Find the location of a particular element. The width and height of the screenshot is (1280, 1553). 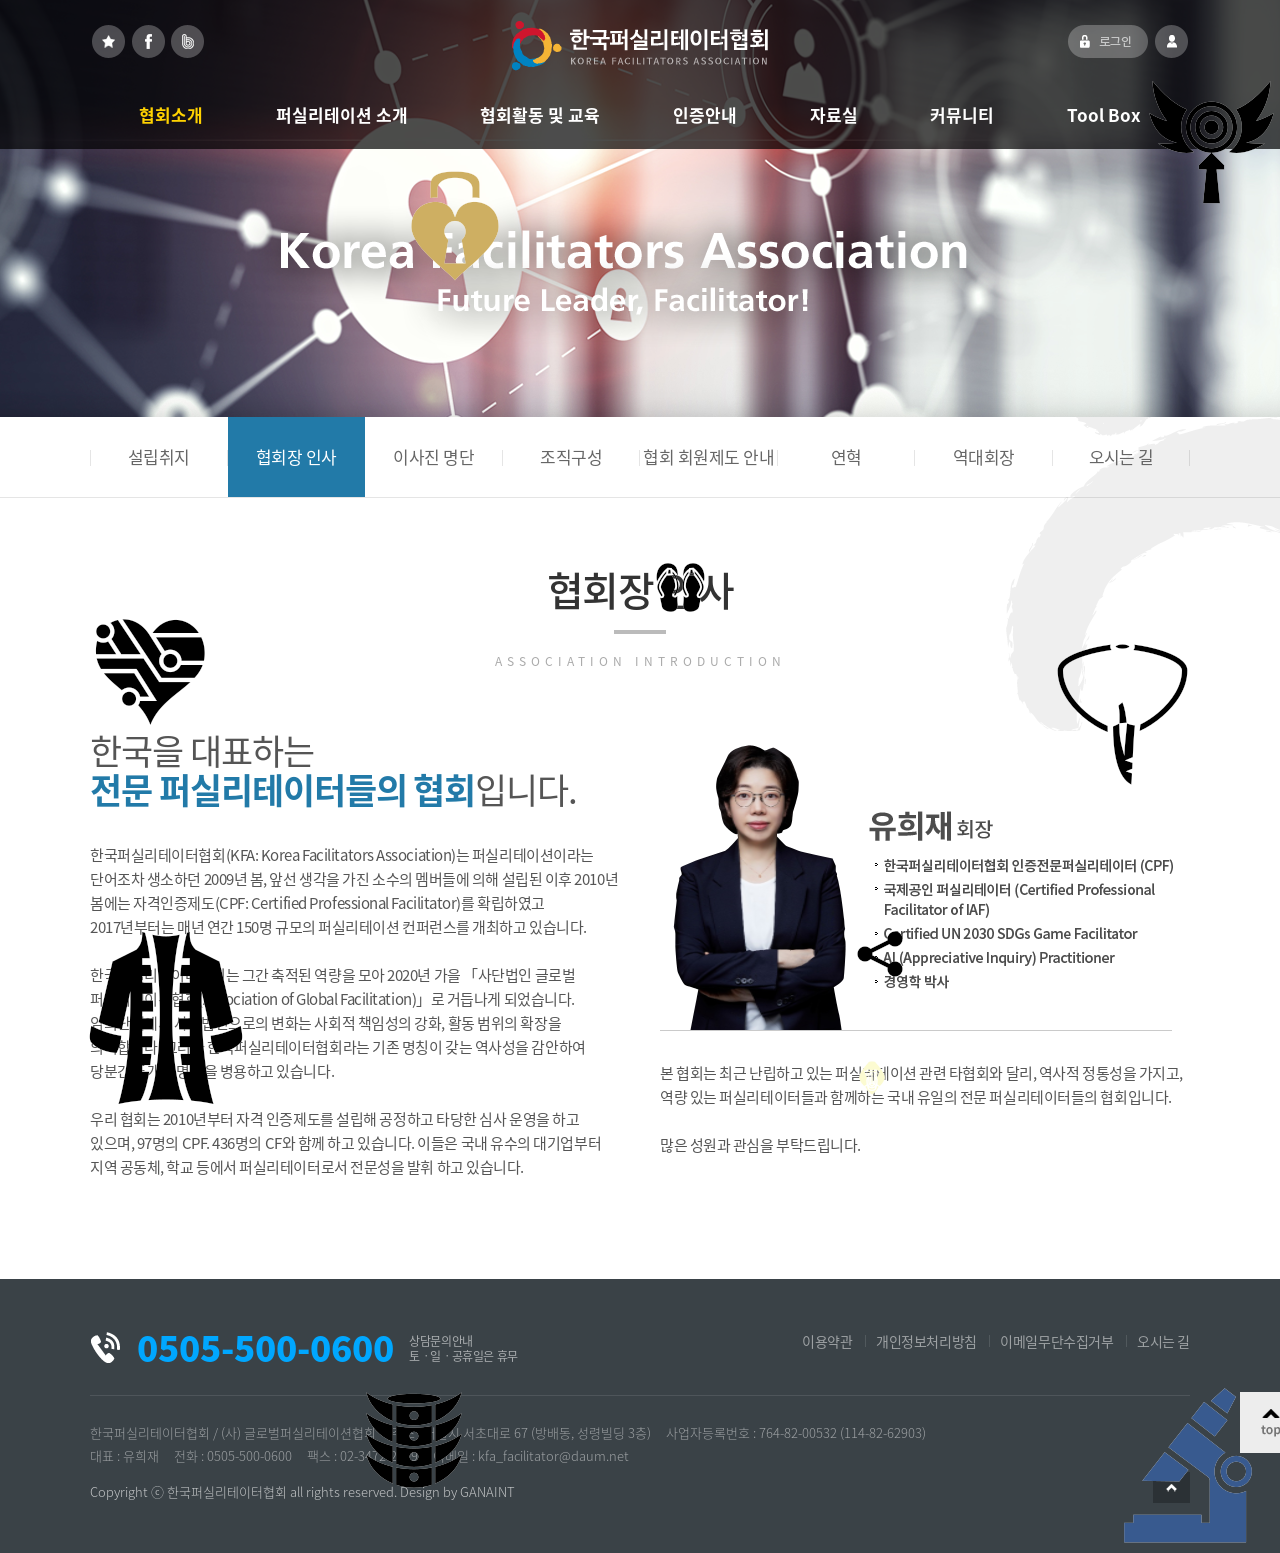

indicates protected or private favorites is located at coordinates (455, 226).